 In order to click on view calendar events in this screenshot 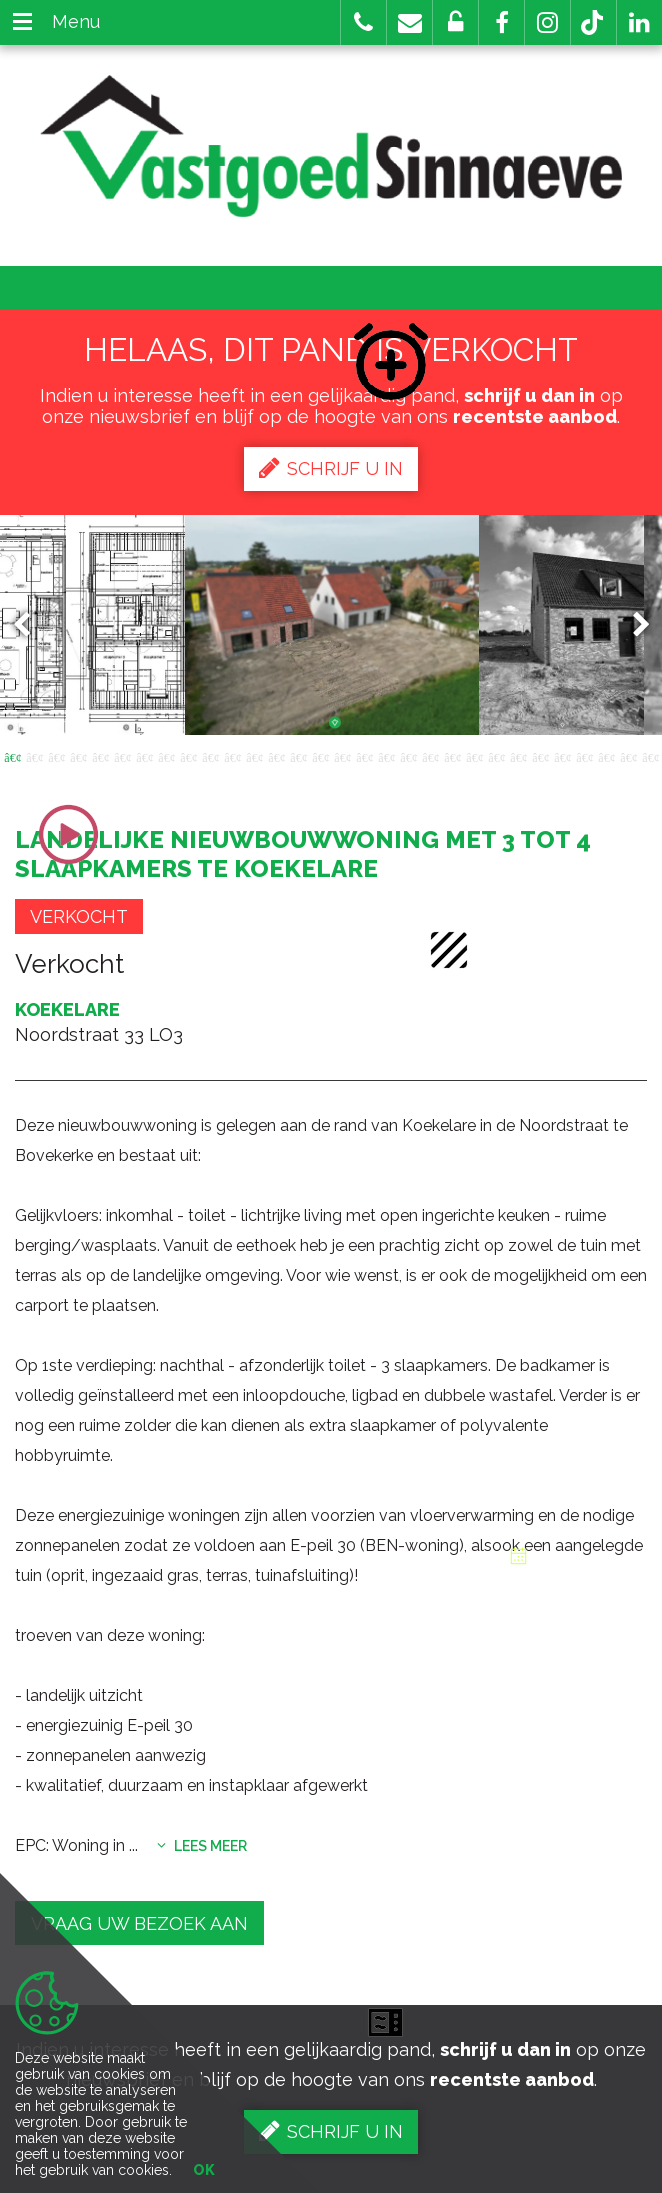, I will do `click(518, 1556)`.